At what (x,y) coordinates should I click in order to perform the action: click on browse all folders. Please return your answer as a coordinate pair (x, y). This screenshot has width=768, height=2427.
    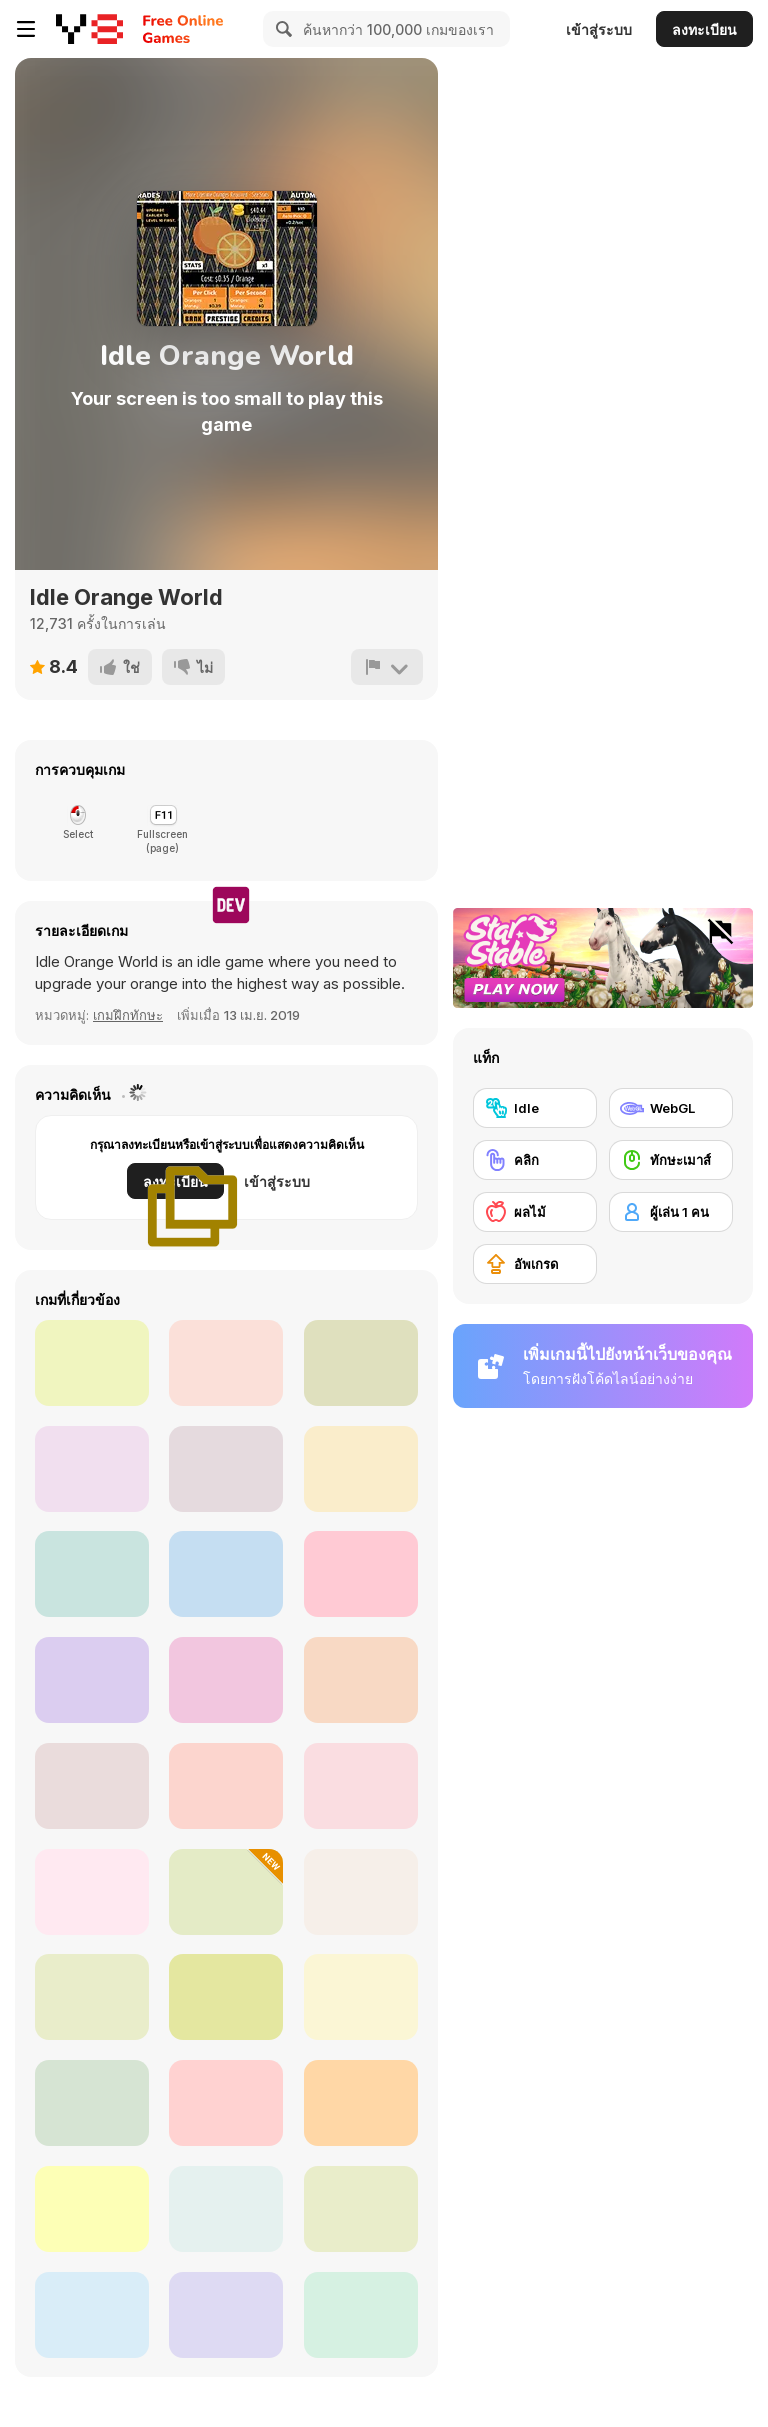
    Looking at the image, I should click on (192, 1206).